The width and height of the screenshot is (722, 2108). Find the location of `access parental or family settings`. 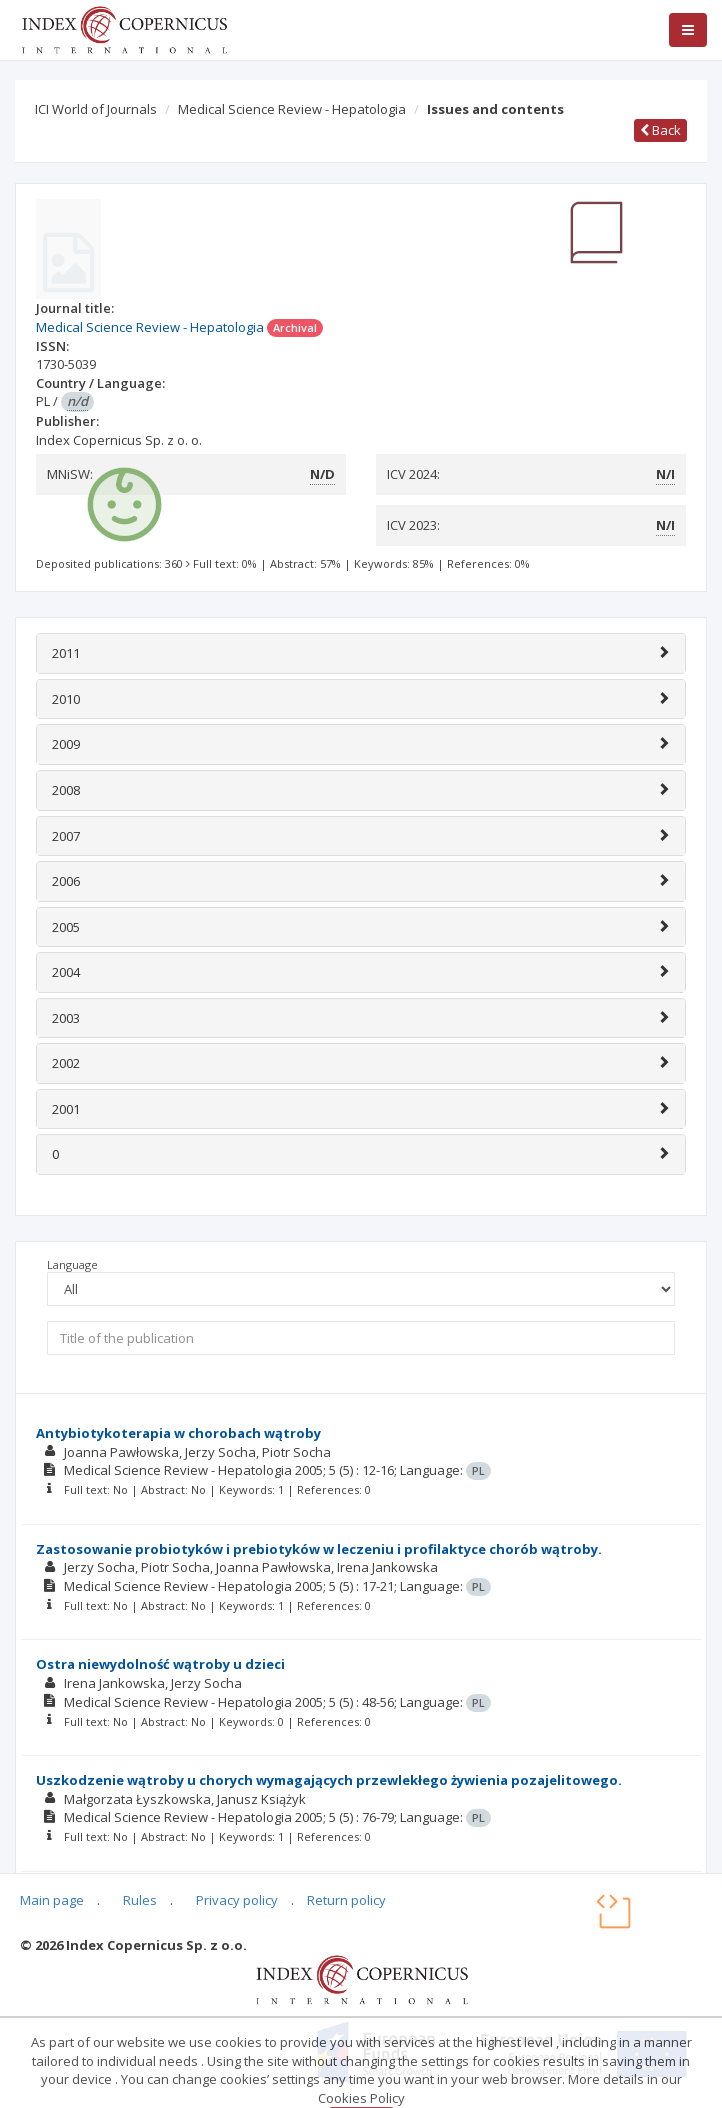

access parental or family settings is located at coordinates (124, 504).